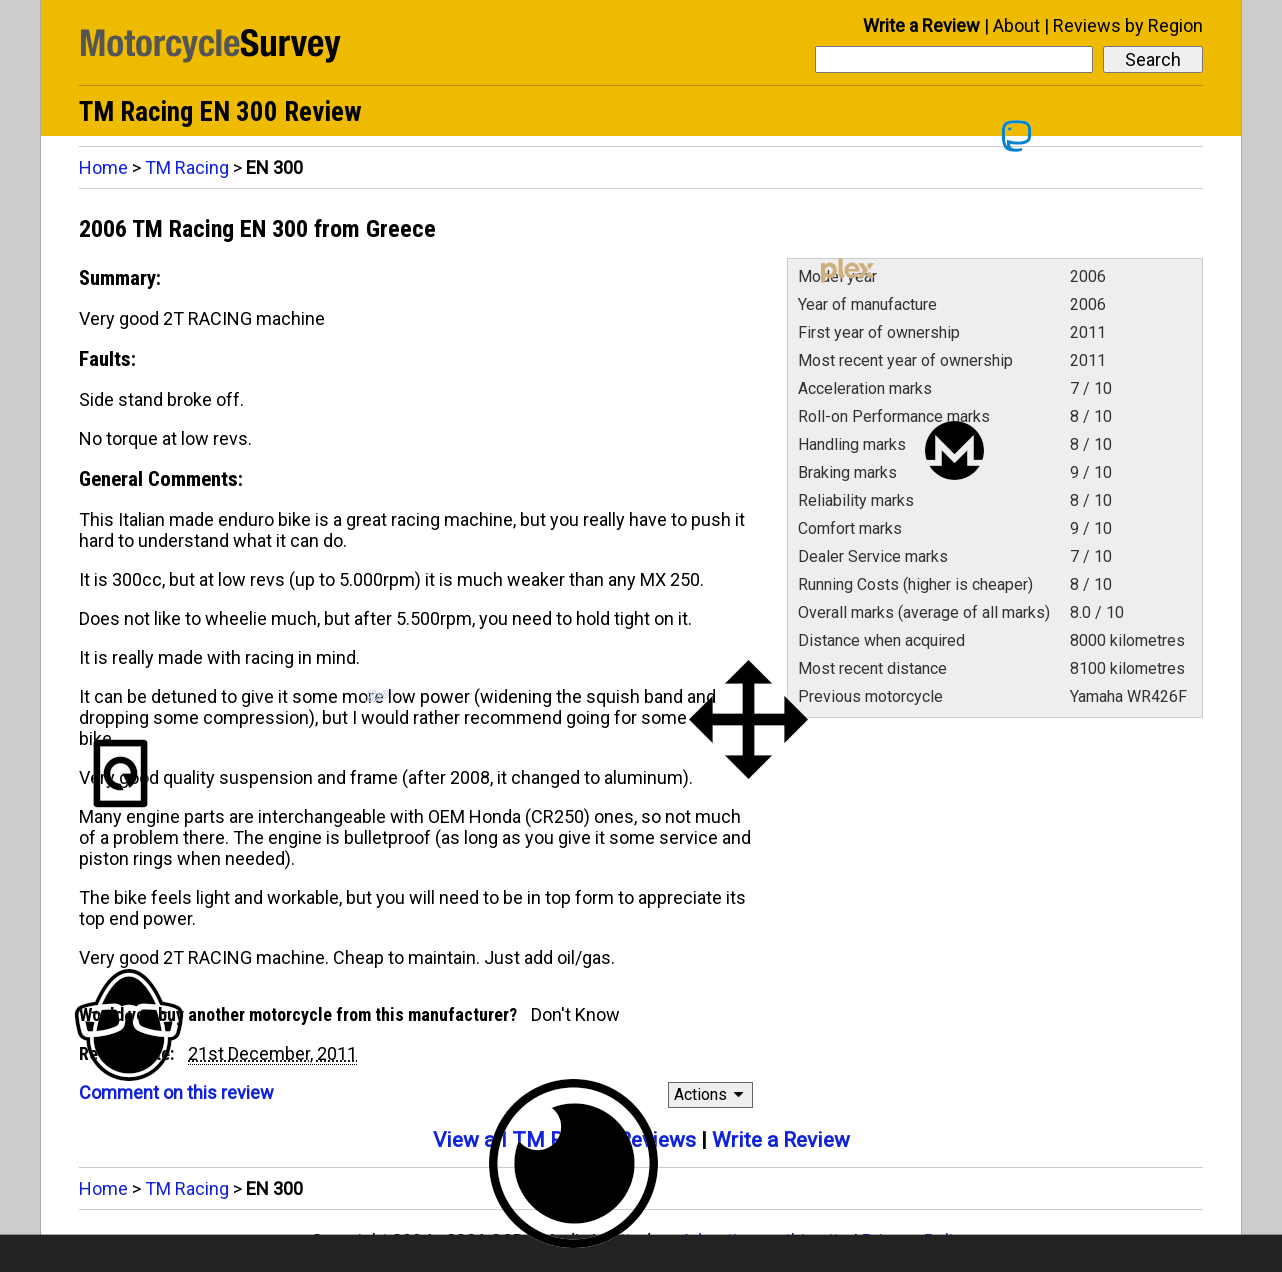 This screenshot has height=1272, width=1282. I want to click on open insomnia api client, so click(573, 1163).